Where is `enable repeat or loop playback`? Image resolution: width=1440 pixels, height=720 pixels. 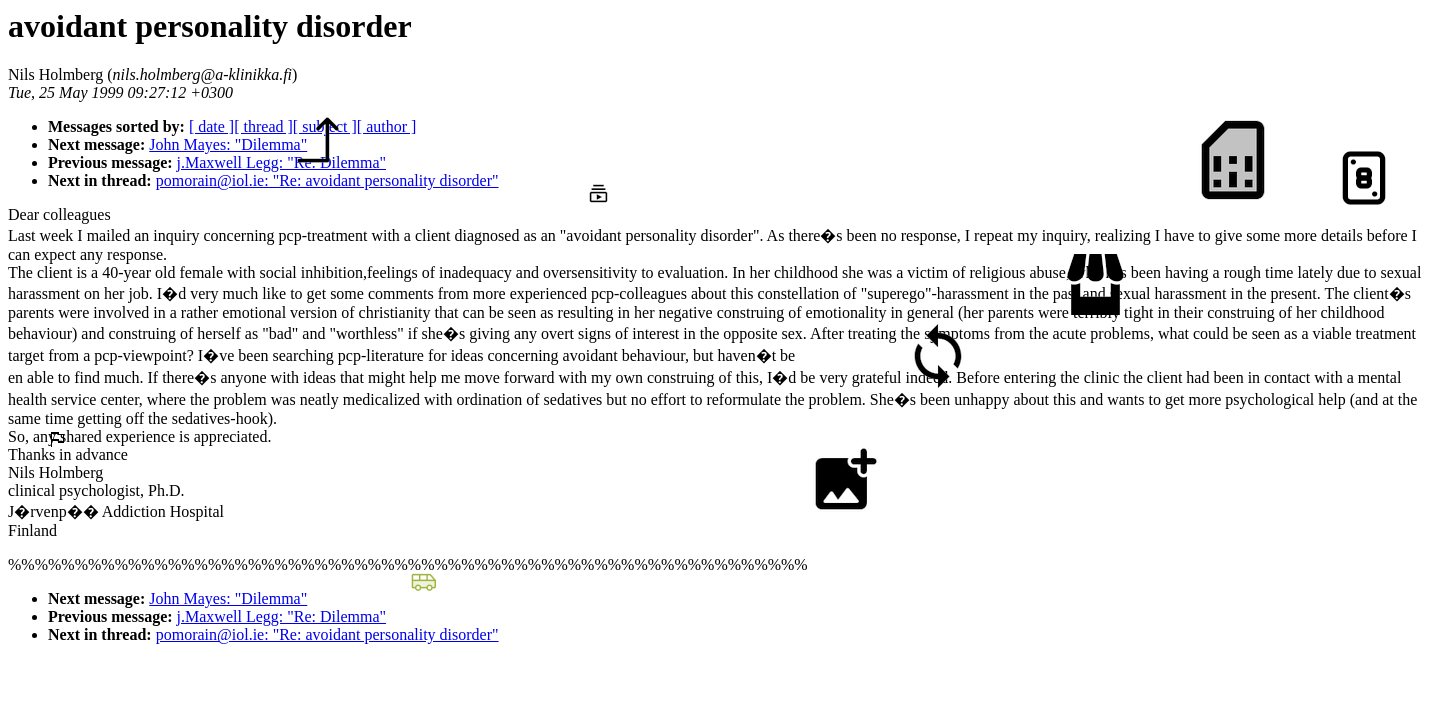
enable repeat or loop playback is located at coordinates (938, 356).